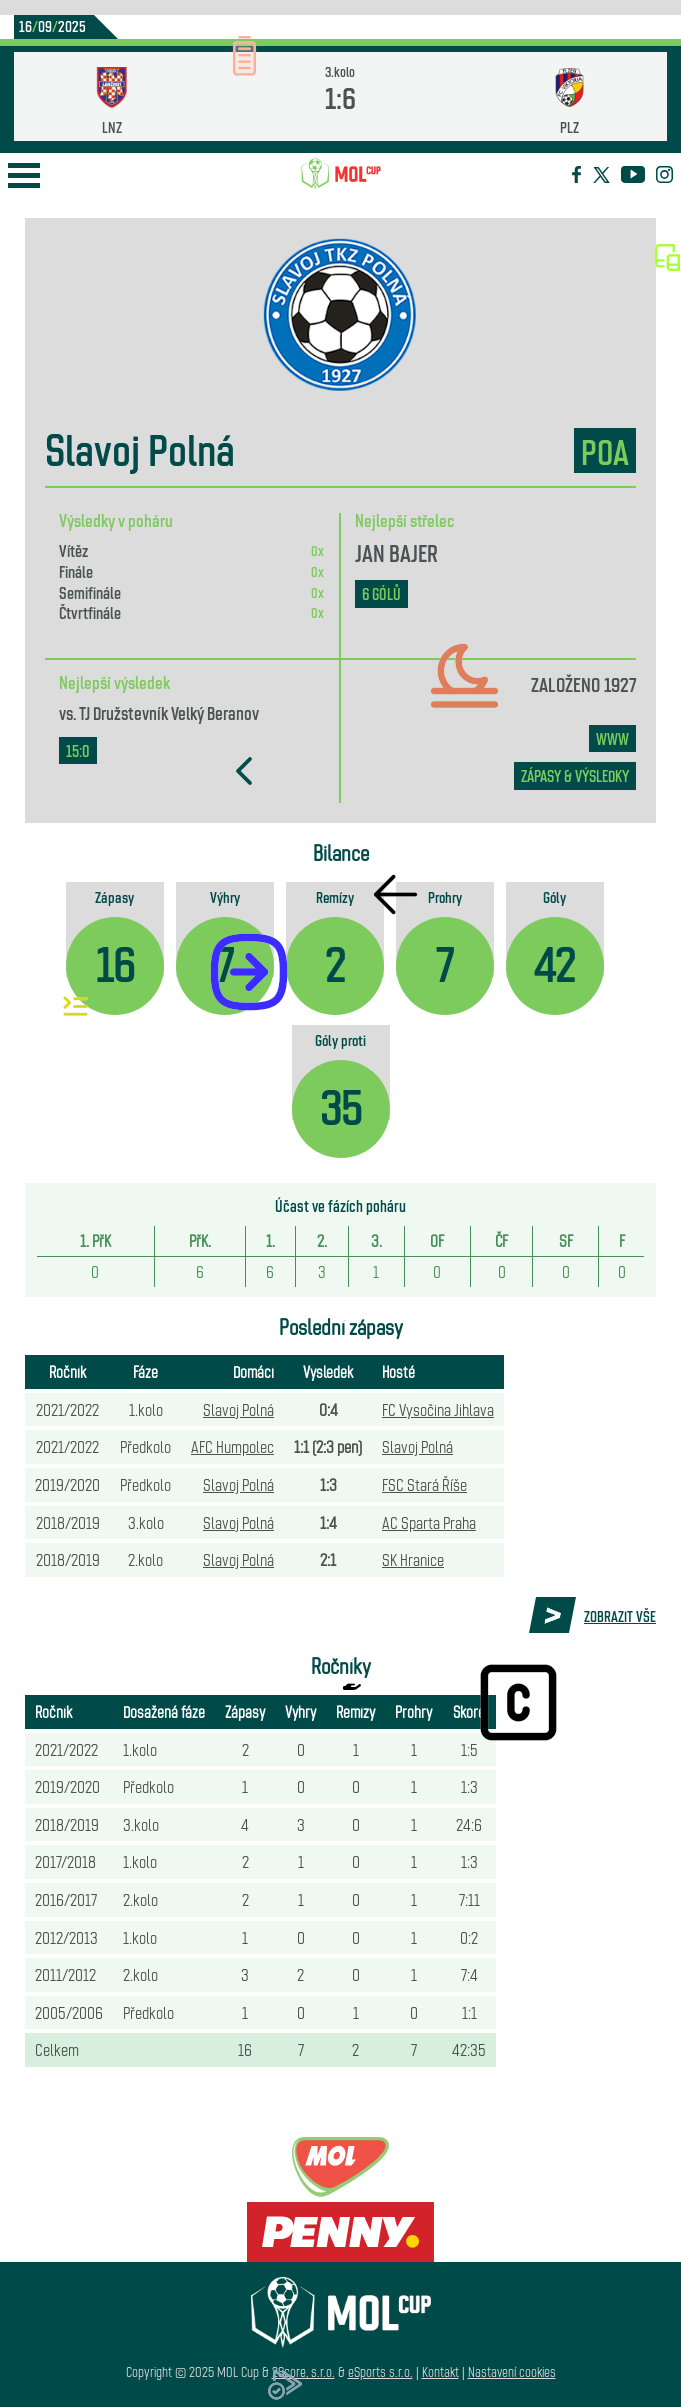  What do you see at coordinates (518, 1702) in the screenshot?
I see `indicates a "C" grade or rating` at bounding box center [518, 1702].